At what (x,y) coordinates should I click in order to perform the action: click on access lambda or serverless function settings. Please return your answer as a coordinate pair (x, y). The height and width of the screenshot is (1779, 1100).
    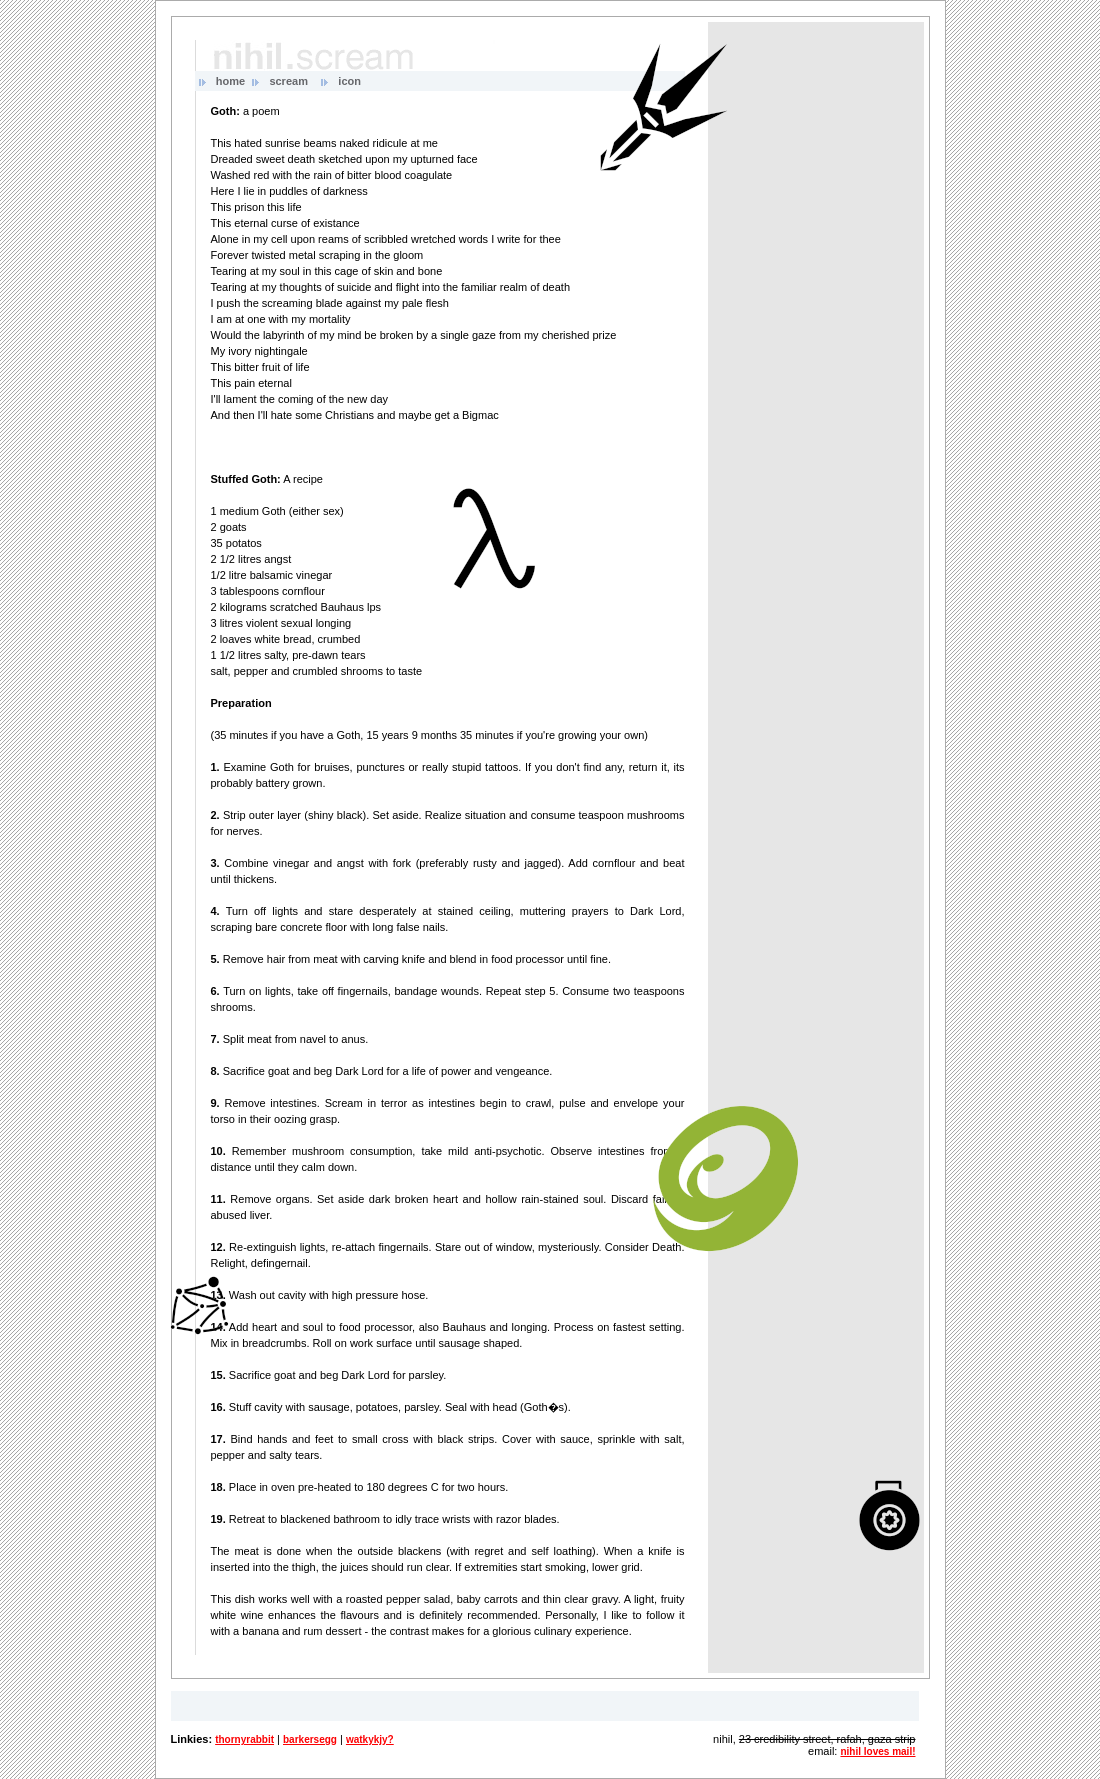
    Looking at the image, I should click on (491, 538).